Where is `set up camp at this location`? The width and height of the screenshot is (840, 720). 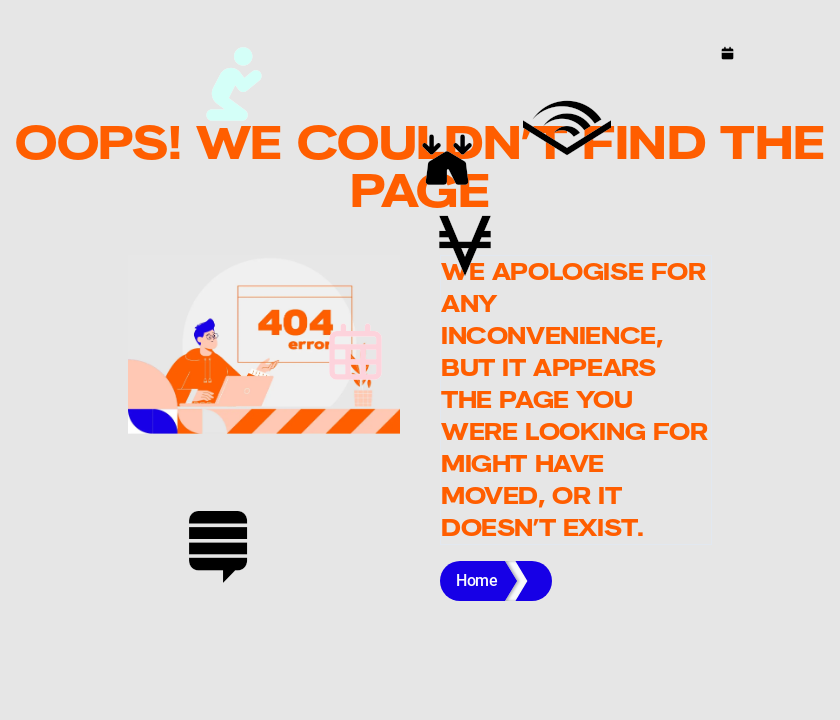 set up camp at this location is located at coordinates (447, 160).